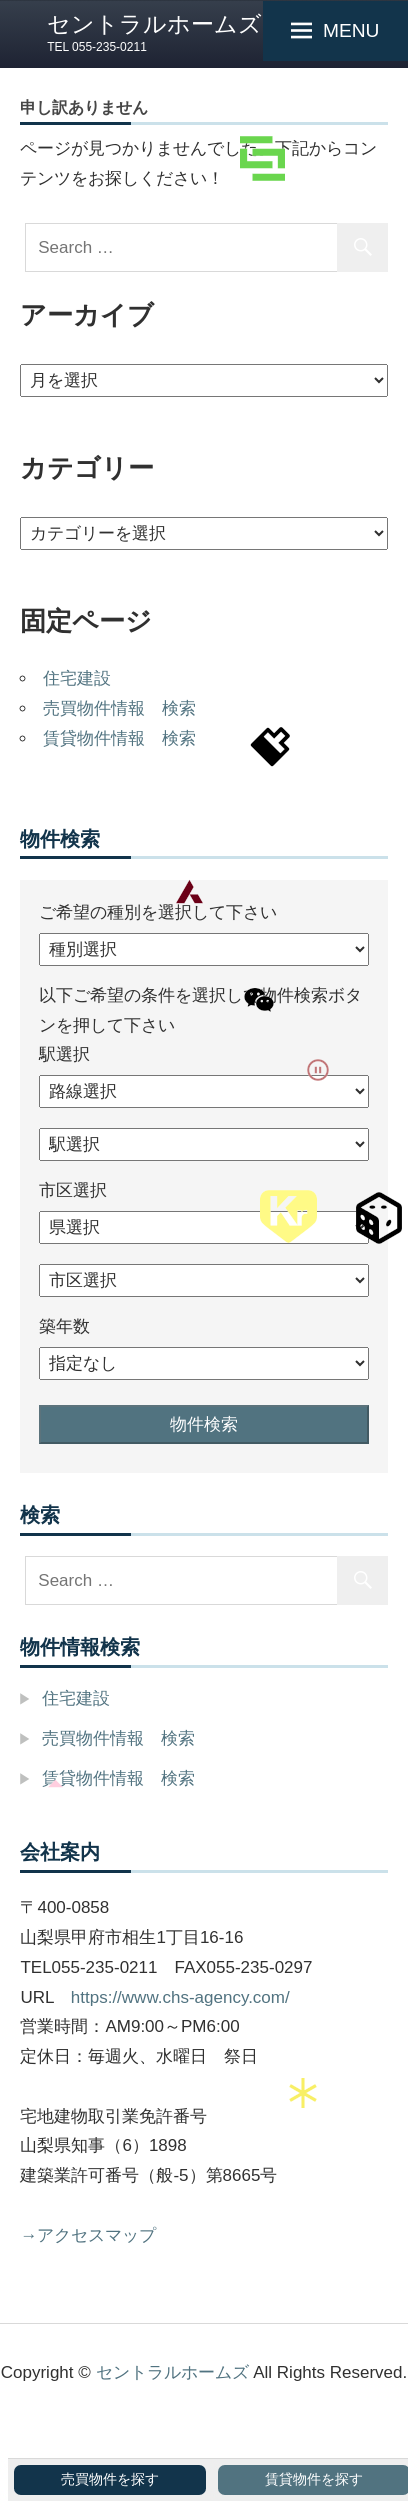 Image resolution: width=408 pixels, height=2501 pixels. I want to click on randomize or shuffle content, so click(379, 1218).